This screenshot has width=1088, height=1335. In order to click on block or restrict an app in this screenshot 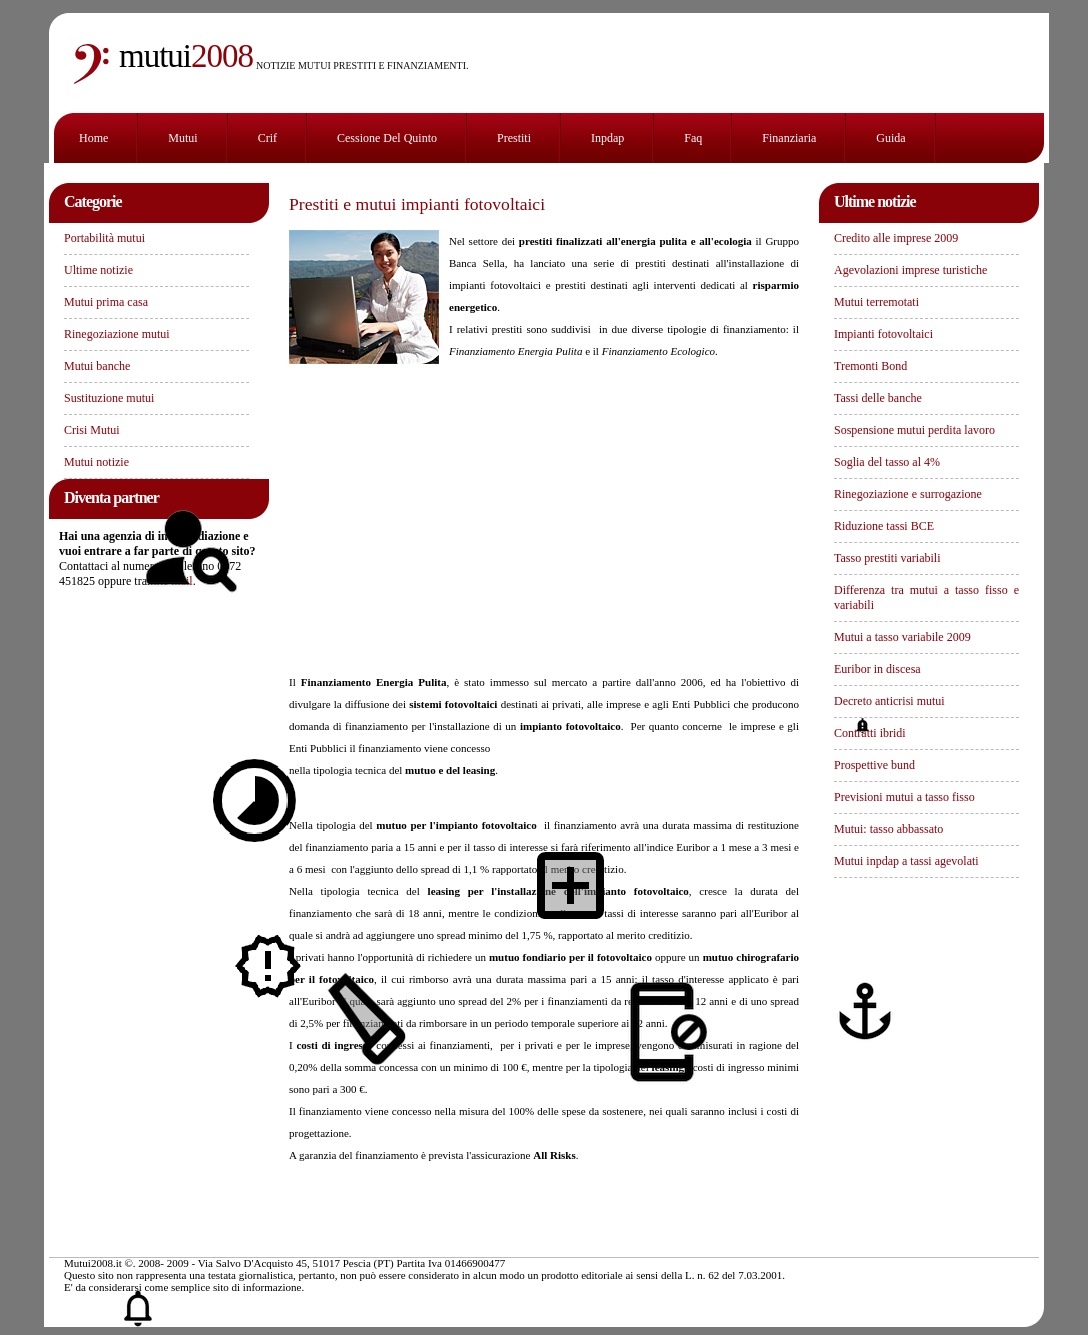, I will do `click(662, 1032)`.